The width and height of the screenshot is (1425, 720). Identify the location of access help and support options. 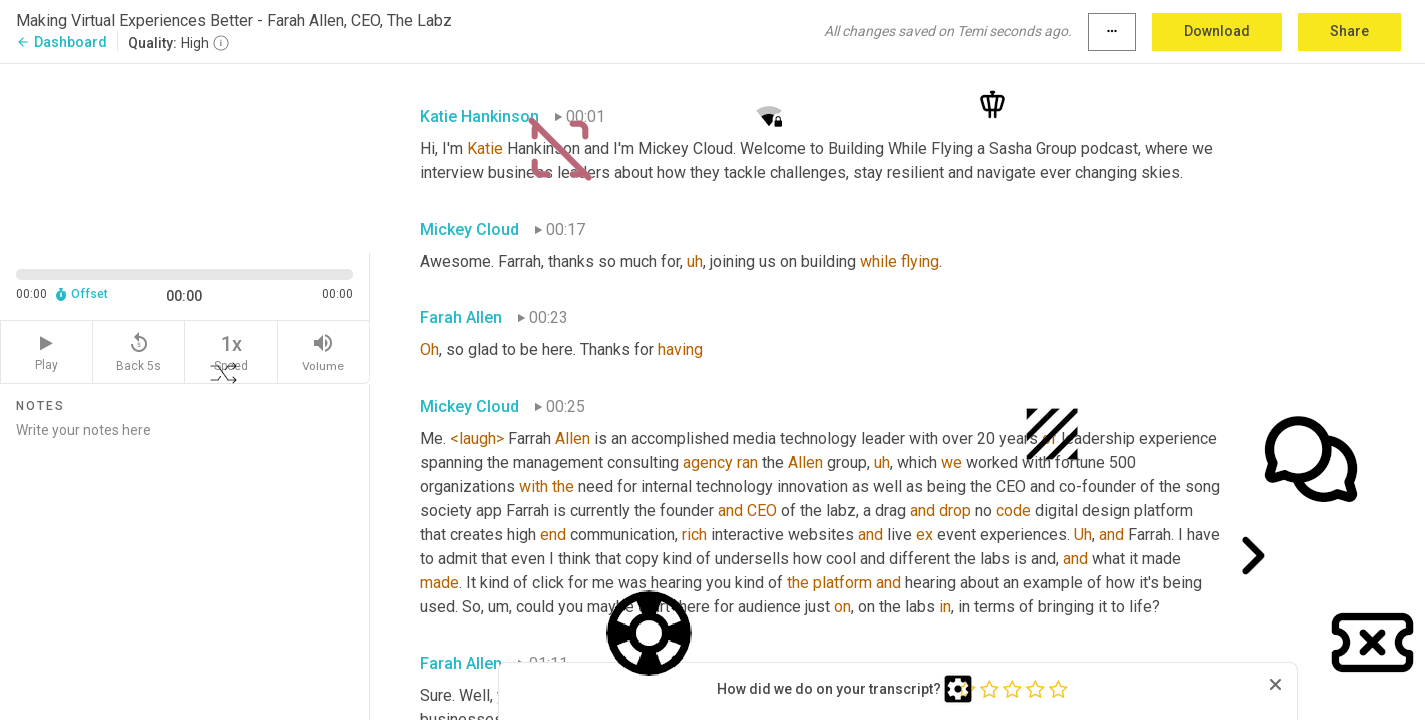
(649, 633).